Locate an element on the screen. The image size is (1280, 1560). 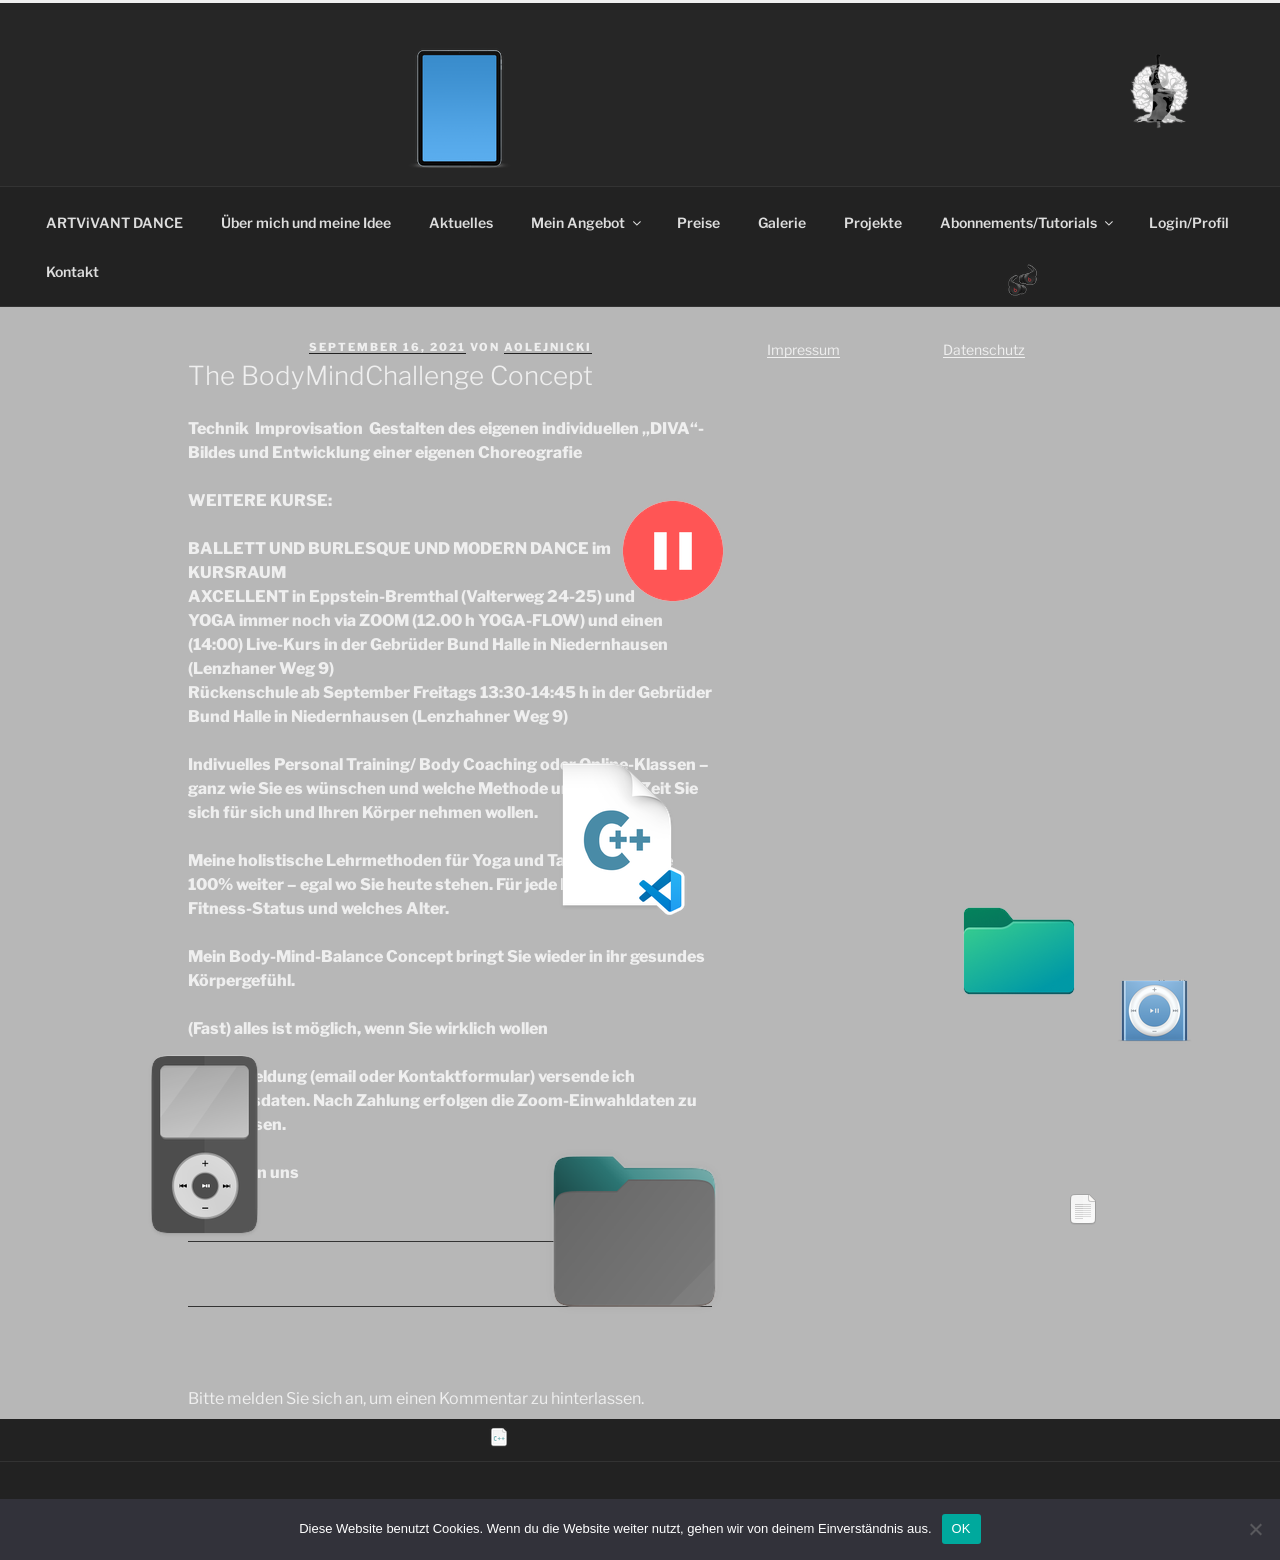
indicates a C++ source code file is located at coordinates (499, 1437).